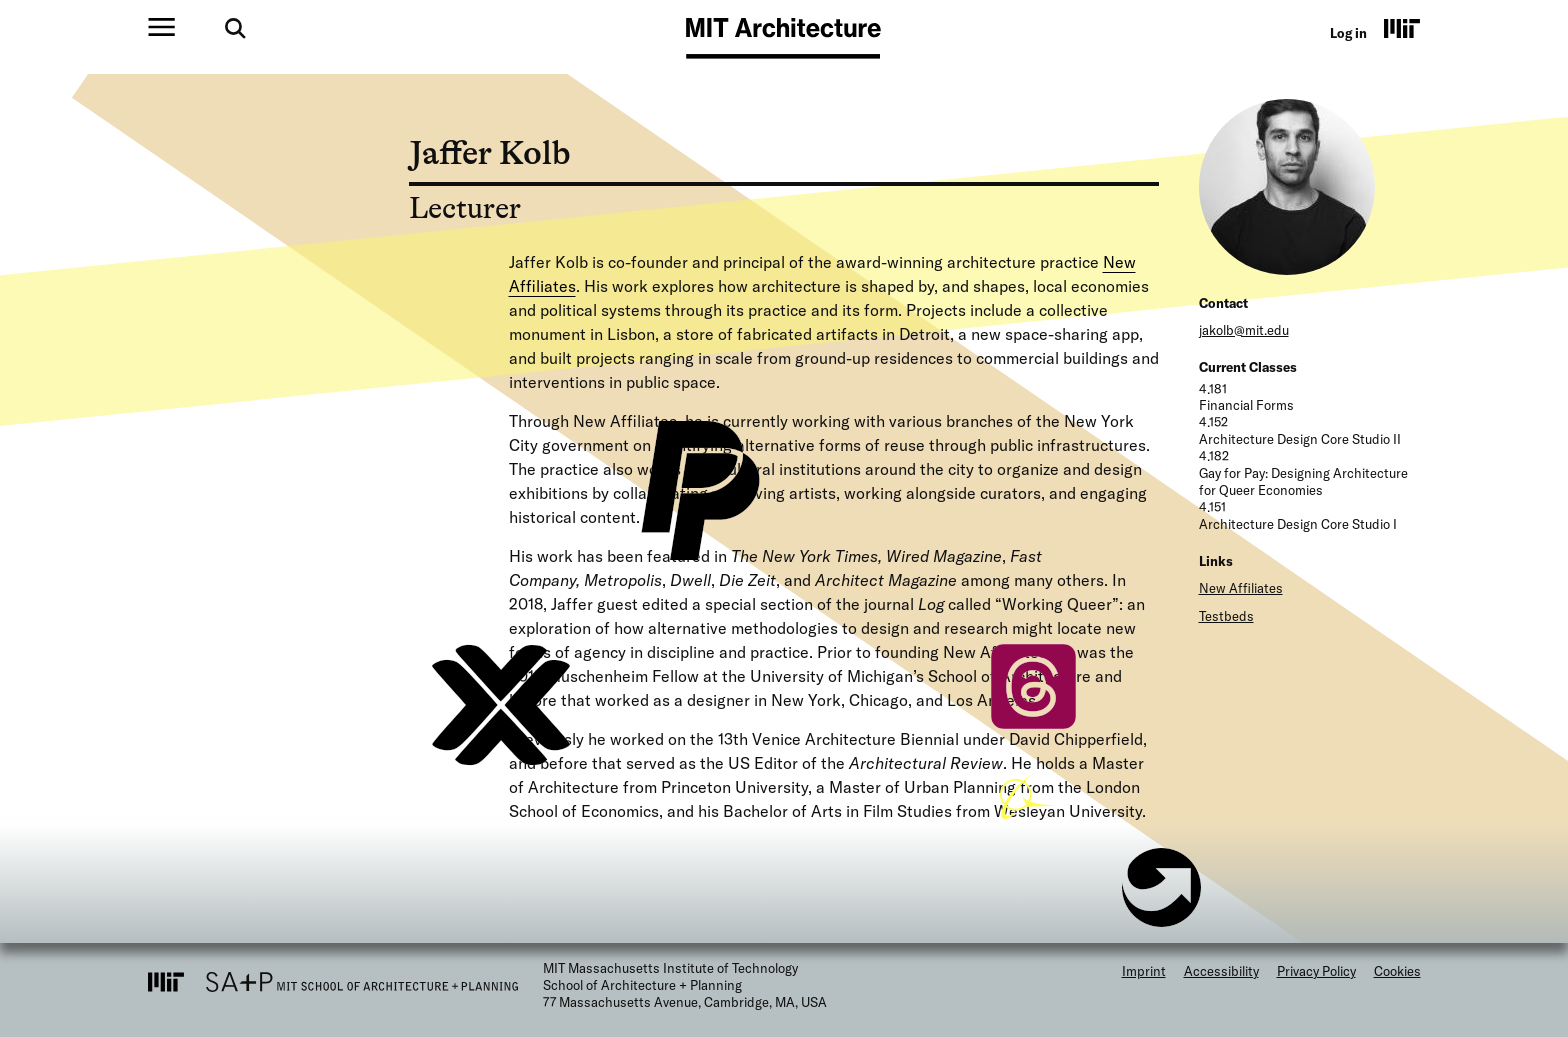 This screenshot has height=1037, width=1568. Describe the element at coordinates (700, 490) in the screenshot. I see `pay with PayPal` at that location.